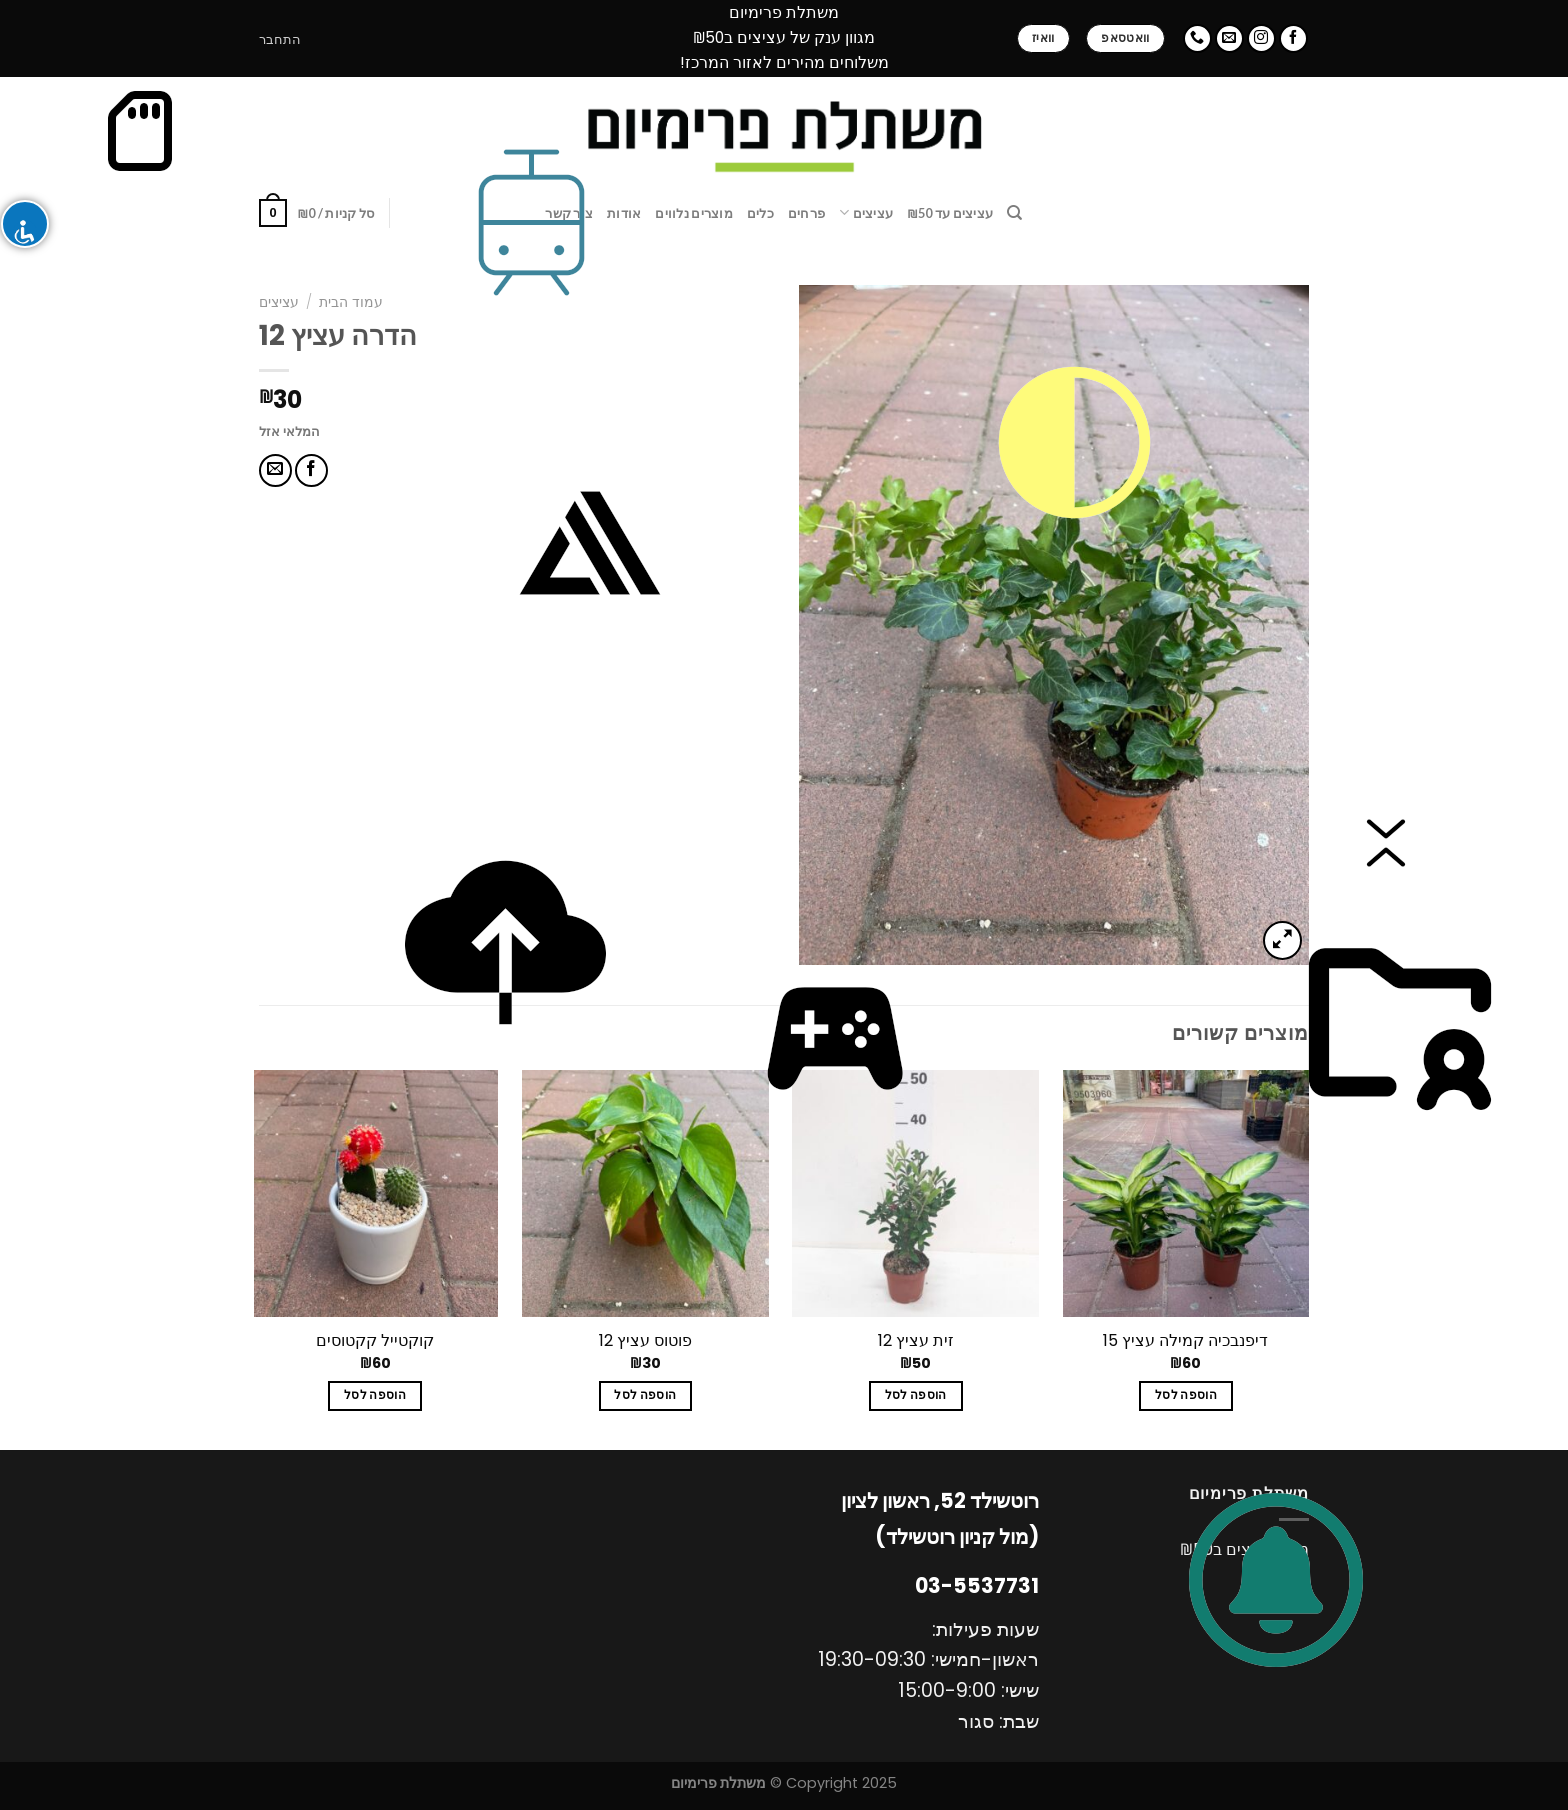 The height and width of the screenshot is (1810, 1568). What do you see at coordinates (1276, 1580) in the screenshot?
I see `access notification settings` at bounding box center [1276, 1580].